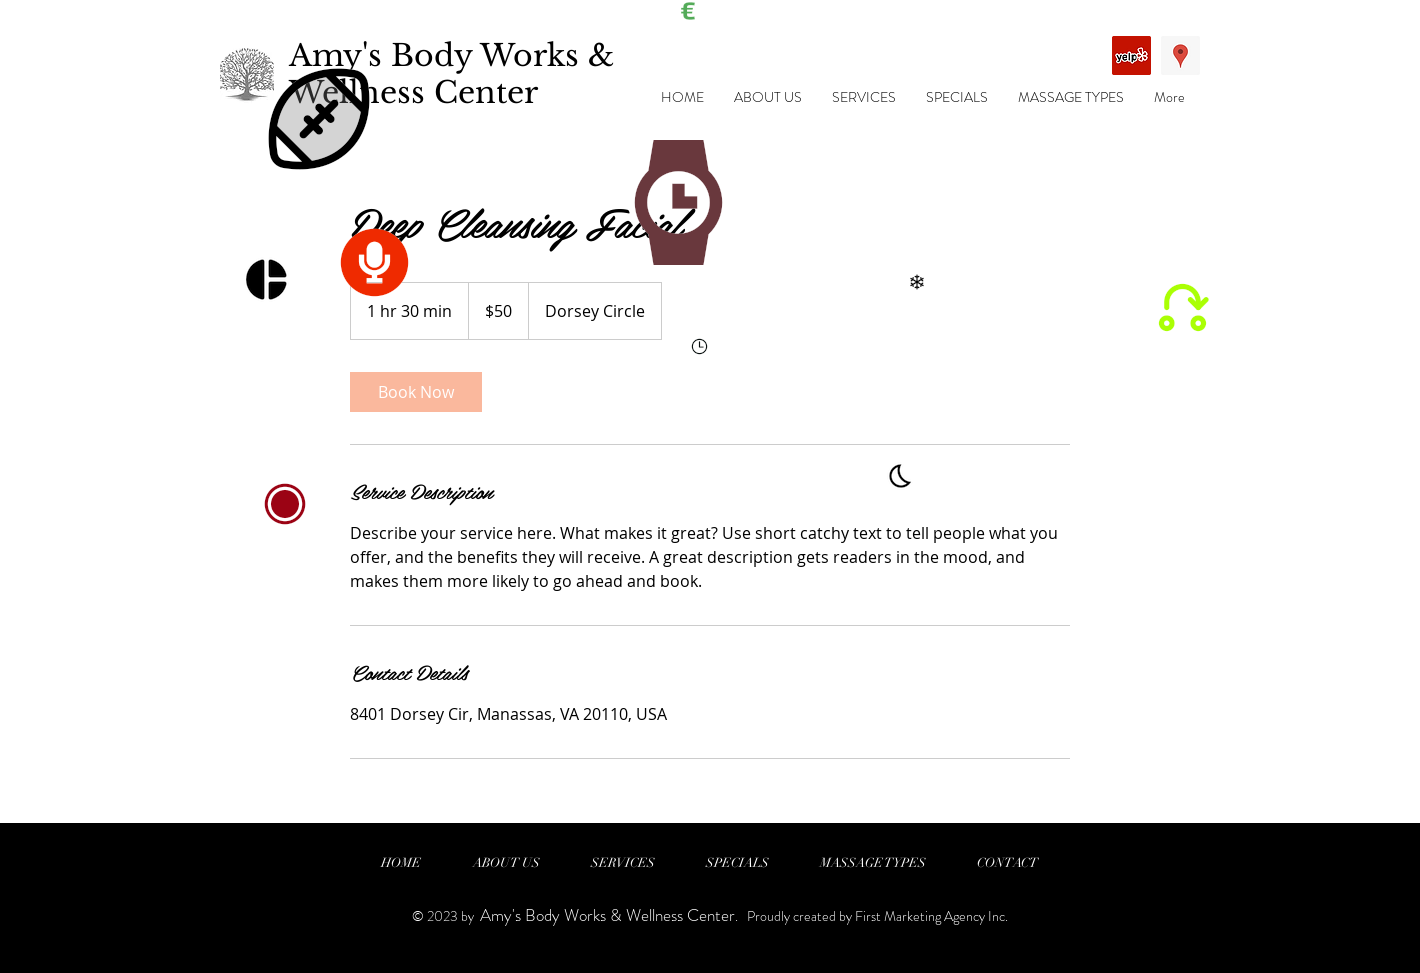 Image resolution: width=1420 pixels, height=973 pixels. I want to click on enable bedtime or sleep mode, so click(901, 476).